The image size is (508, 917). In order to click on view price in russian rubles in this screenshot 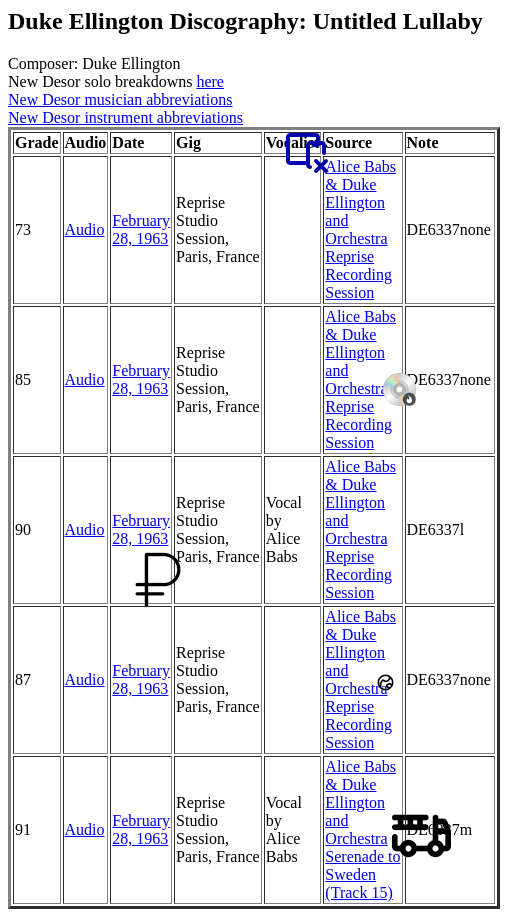, I will do `click(158, 580)`.